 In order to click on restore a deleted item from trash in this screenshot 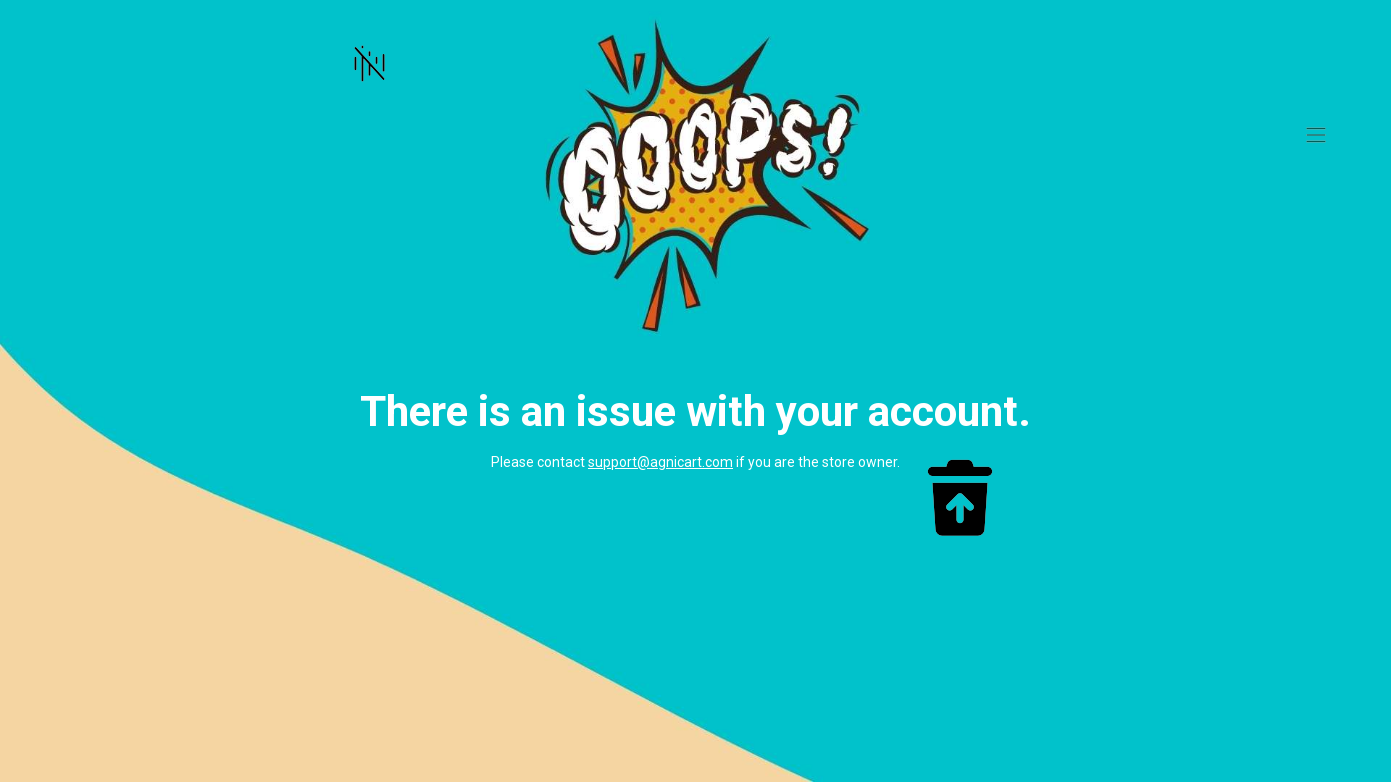, I will do `click(960, 499)`.